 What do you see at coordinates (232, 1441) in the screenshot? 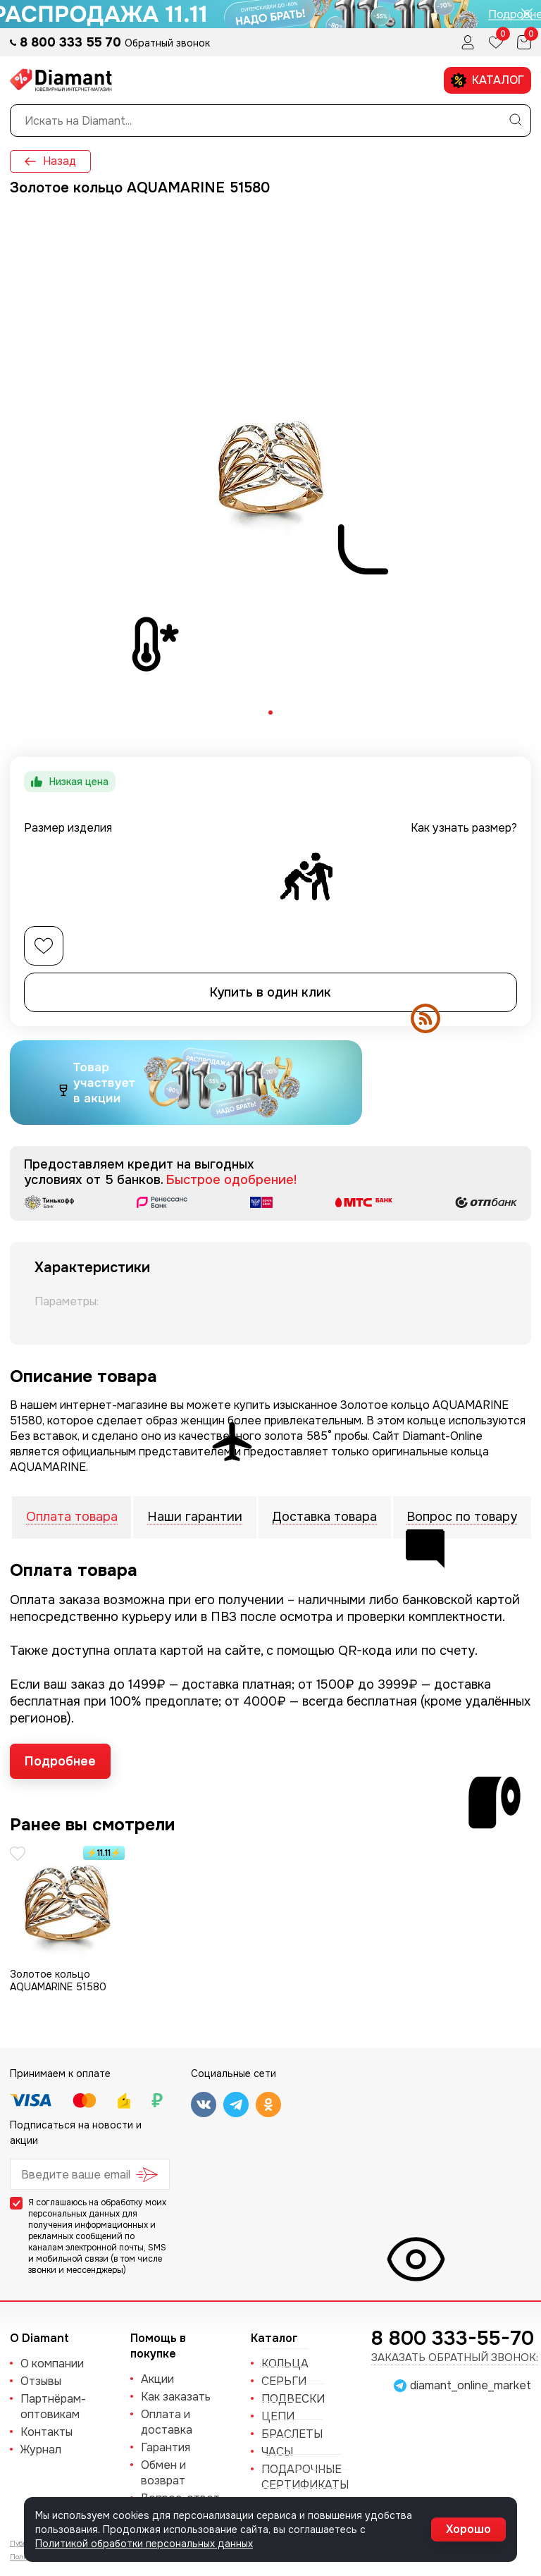
I see `enable airplane mode` at bounding box center [232, 1441].